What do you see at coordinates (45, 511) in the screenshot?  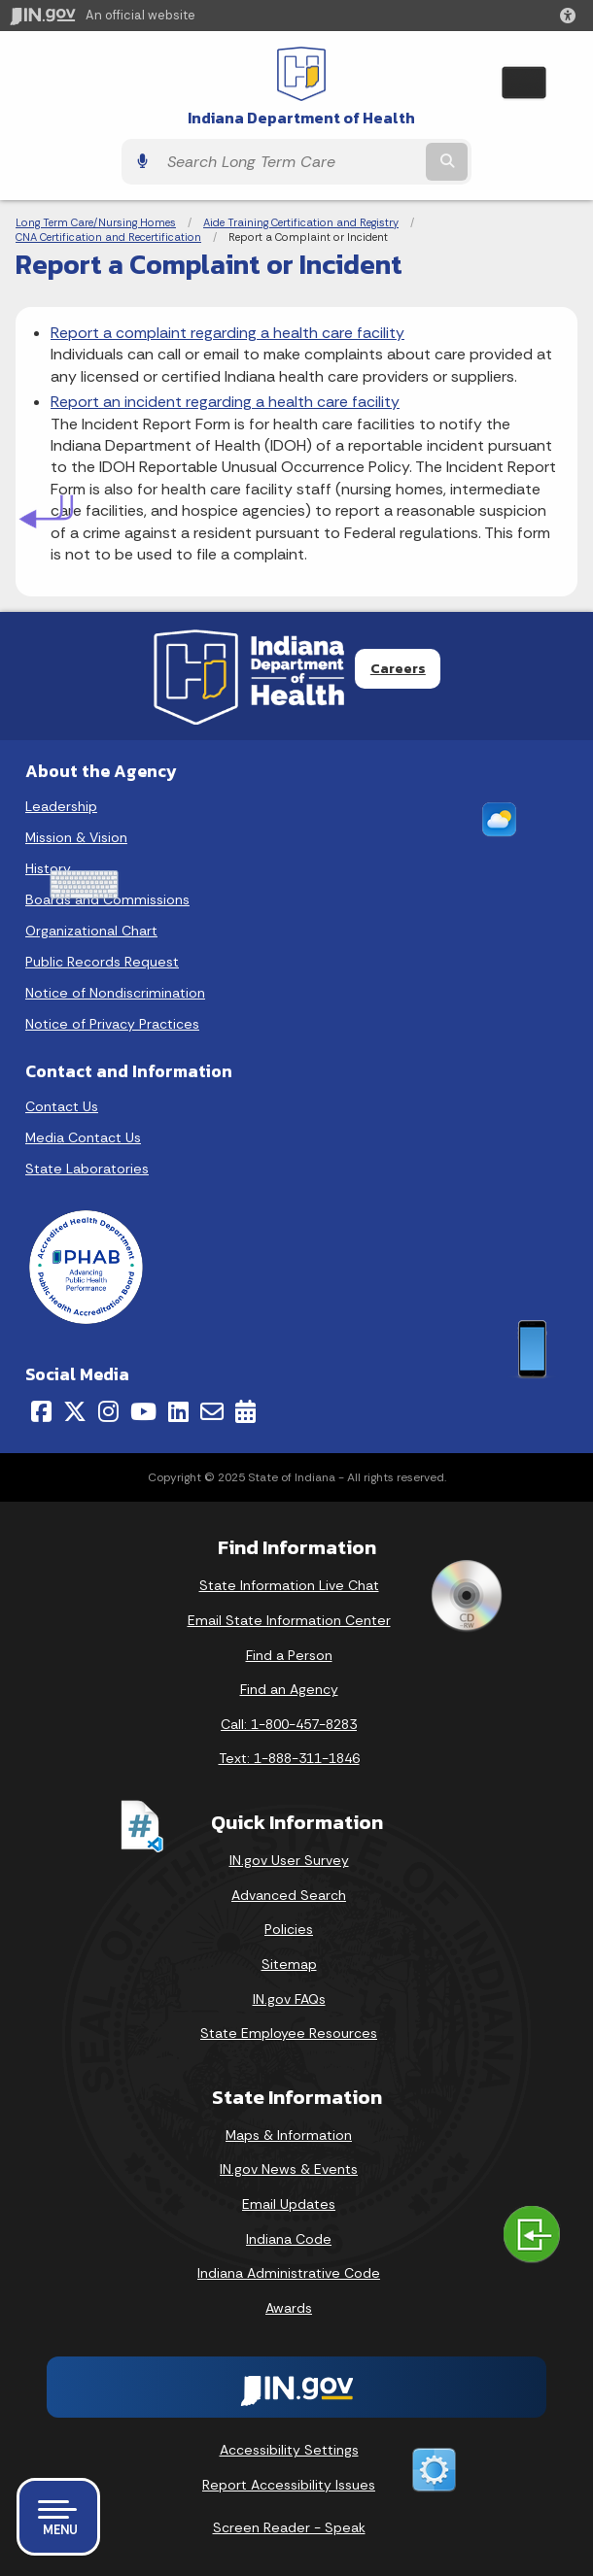 I see `reply to all recipients of an email` at bounding box center [45, 511].